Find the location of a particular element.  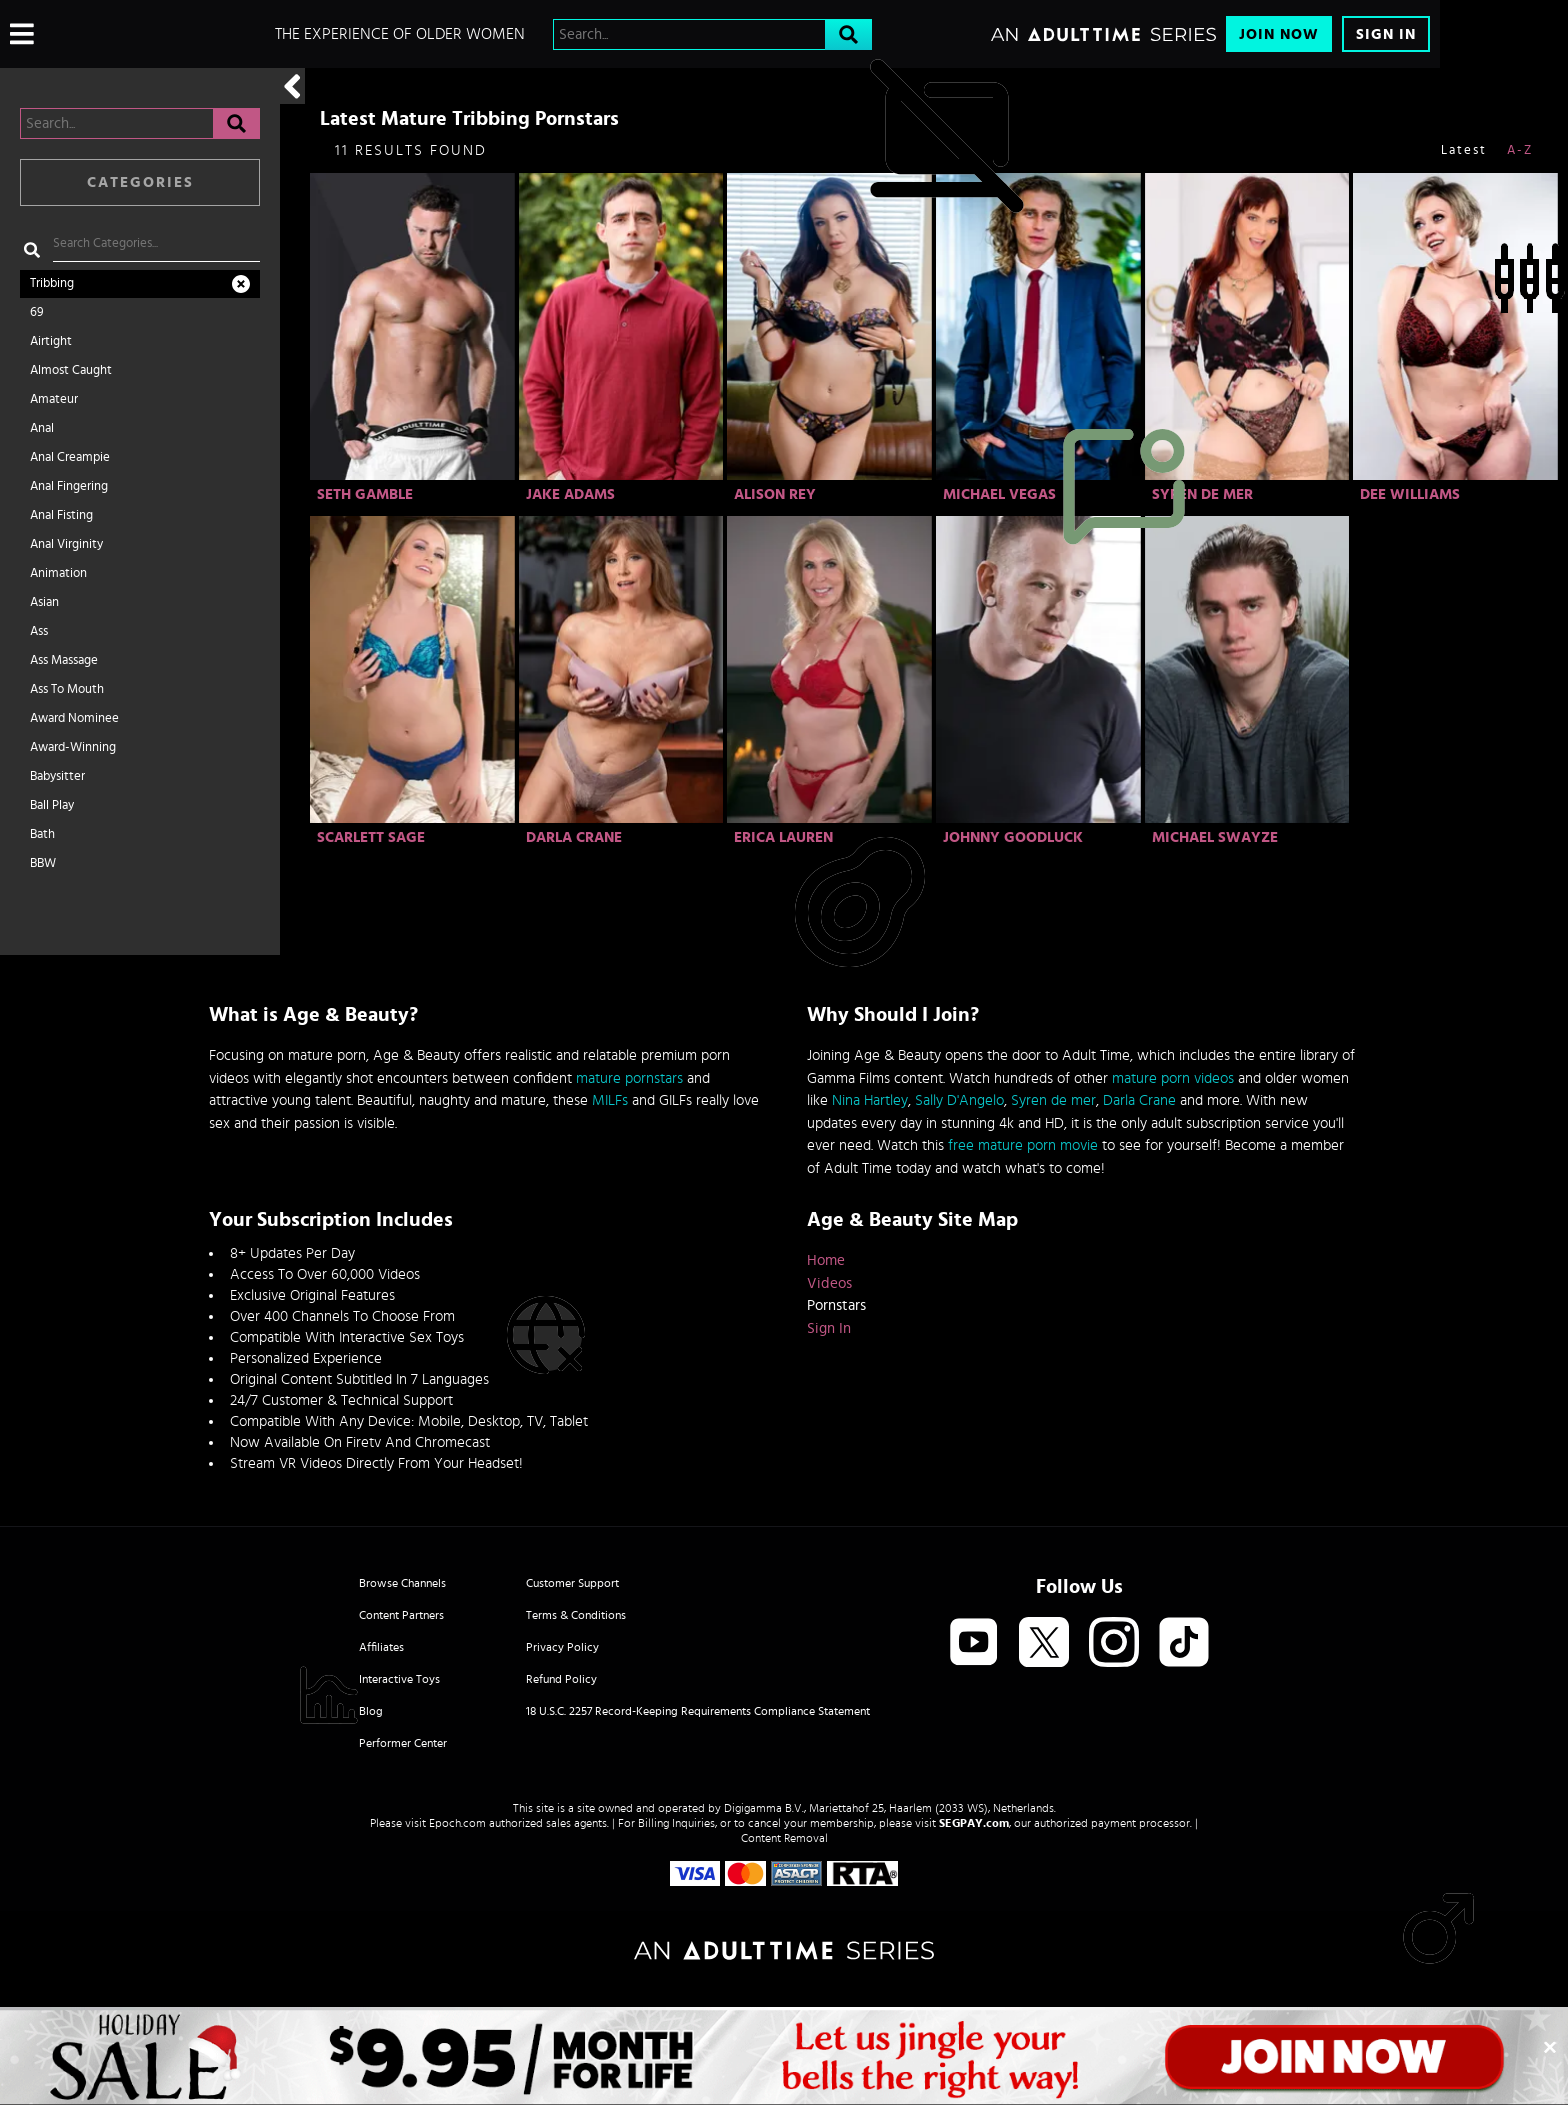

new unread message notification is located at coordinates (1124, 484).